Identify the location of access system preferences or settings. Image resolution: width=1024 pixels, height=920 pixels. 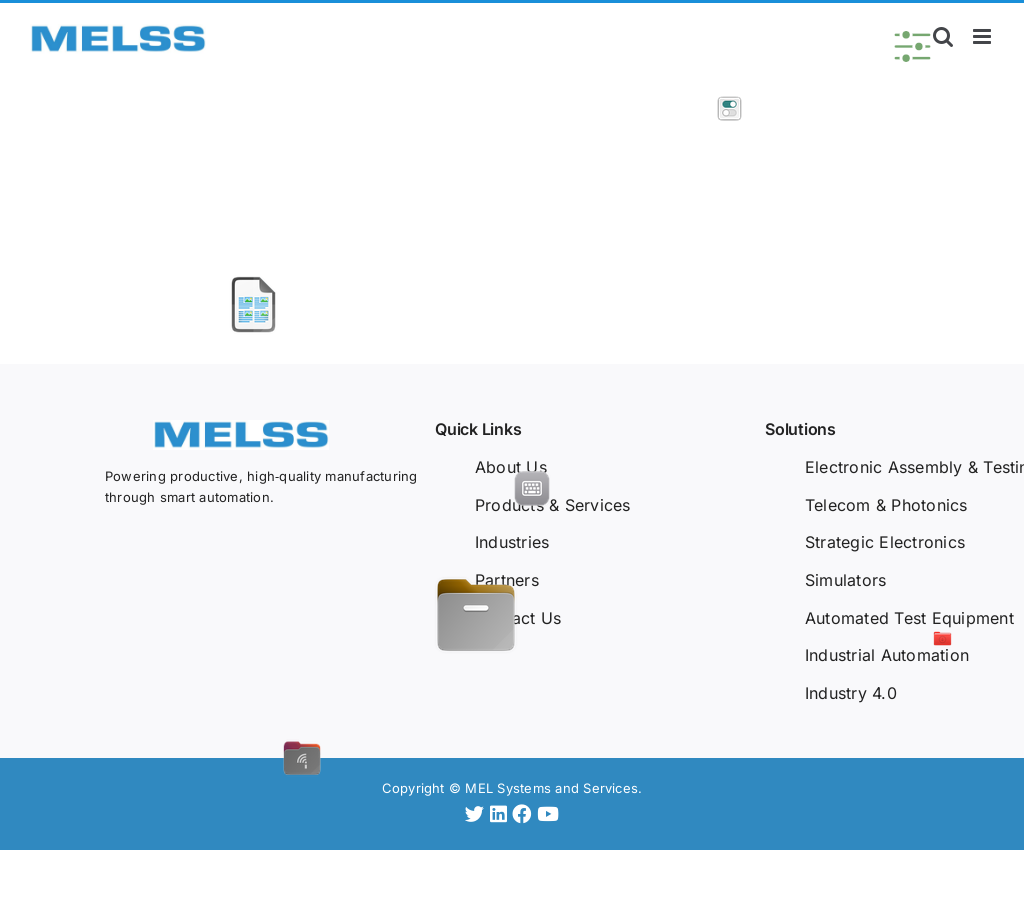
(912, 46).